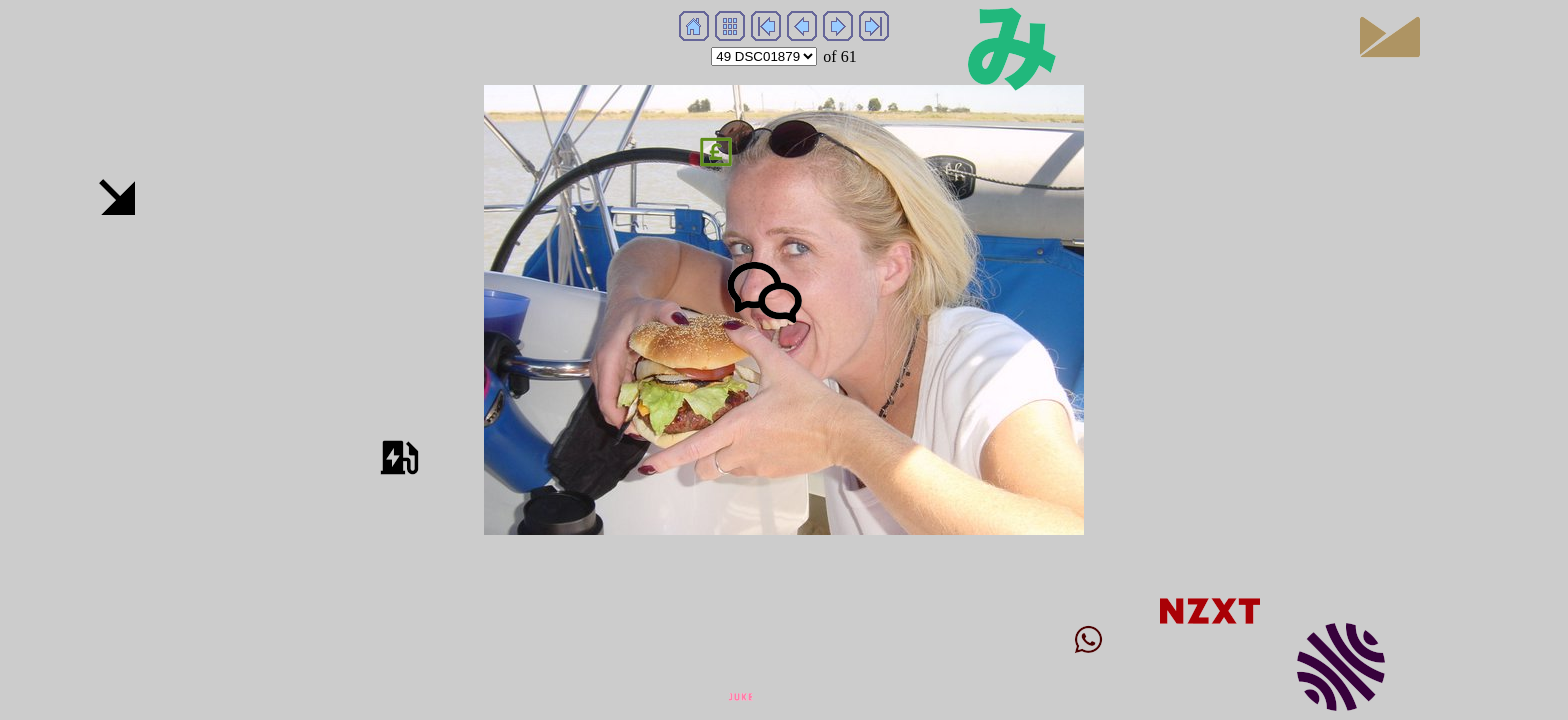 The image size is (1568, 720). Describe the element at coordinates (1341, 667) in the screenshot. I see `HAL company or brand logo` at that location.